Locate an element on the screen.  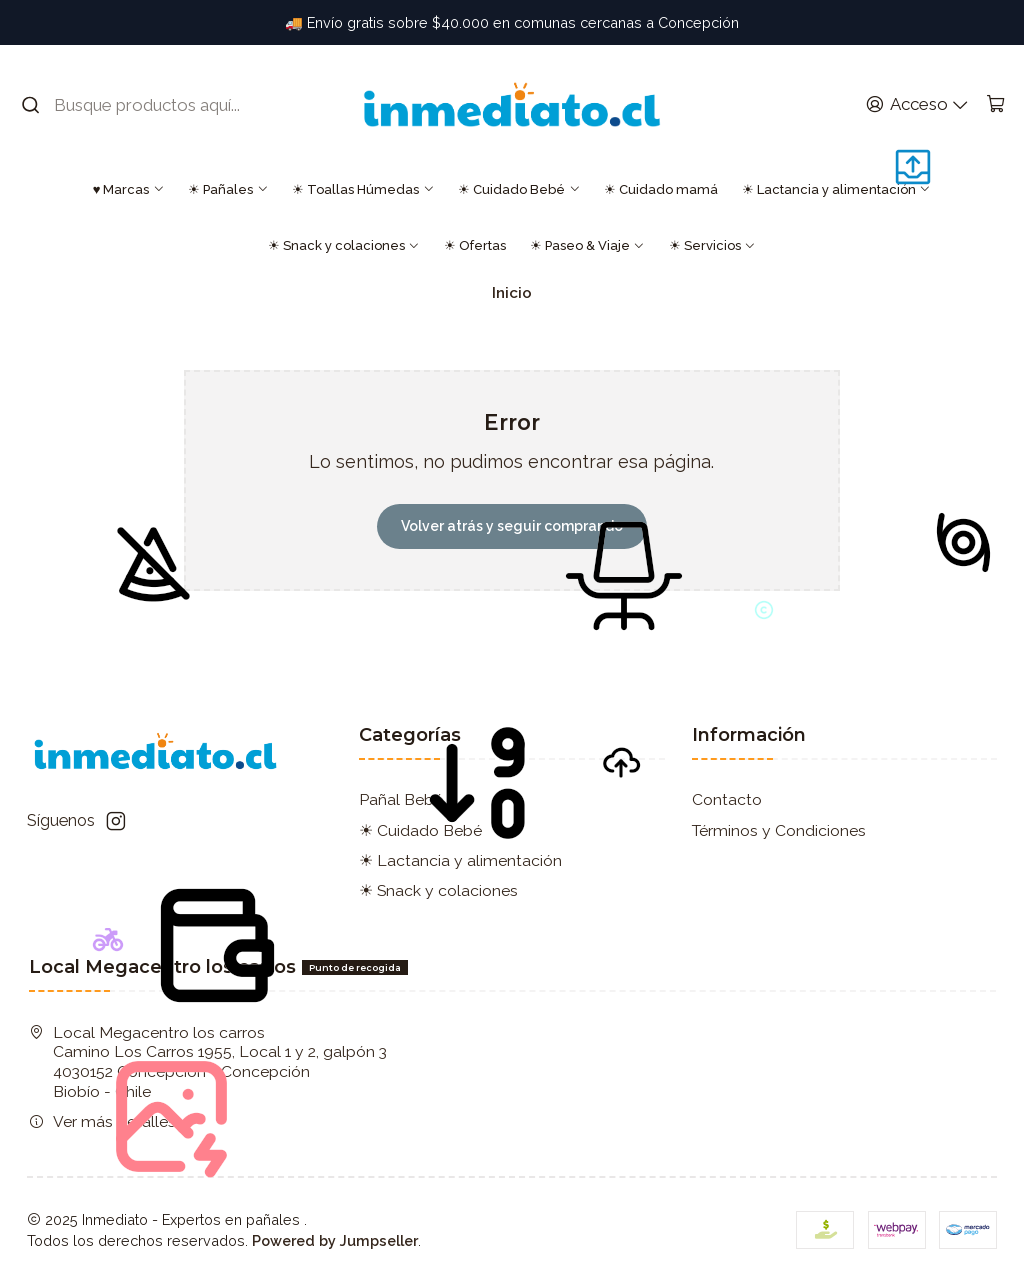
indicates stormy or severe weather conditions is located at coordinates (963, 542).